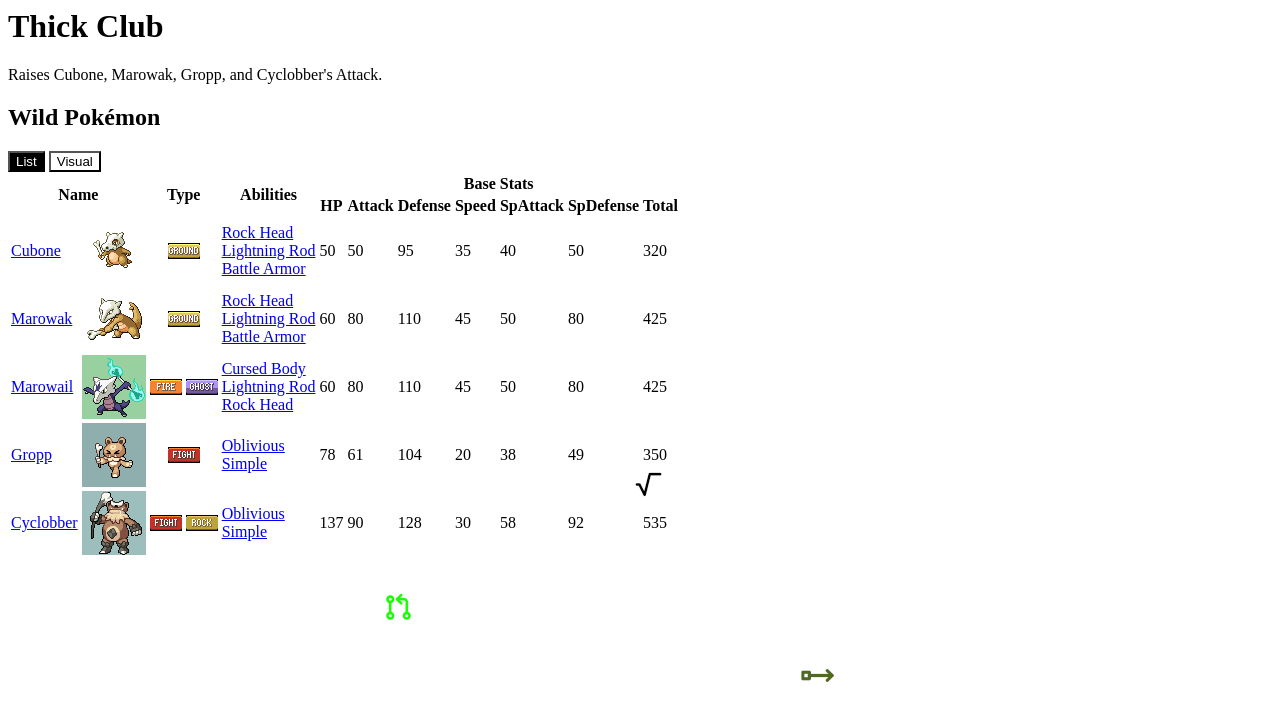  Describe the element at coordinates (817, 675) in the screenshot. I see `move item to the right` at that location.